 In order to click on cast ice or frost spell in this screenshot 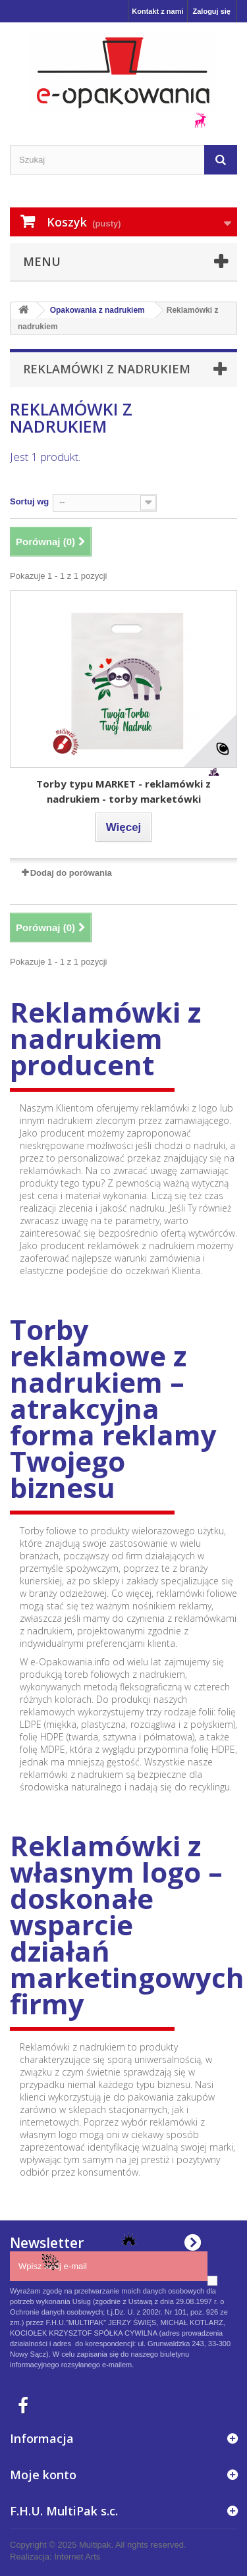, I will do `click(50, 2262)`.